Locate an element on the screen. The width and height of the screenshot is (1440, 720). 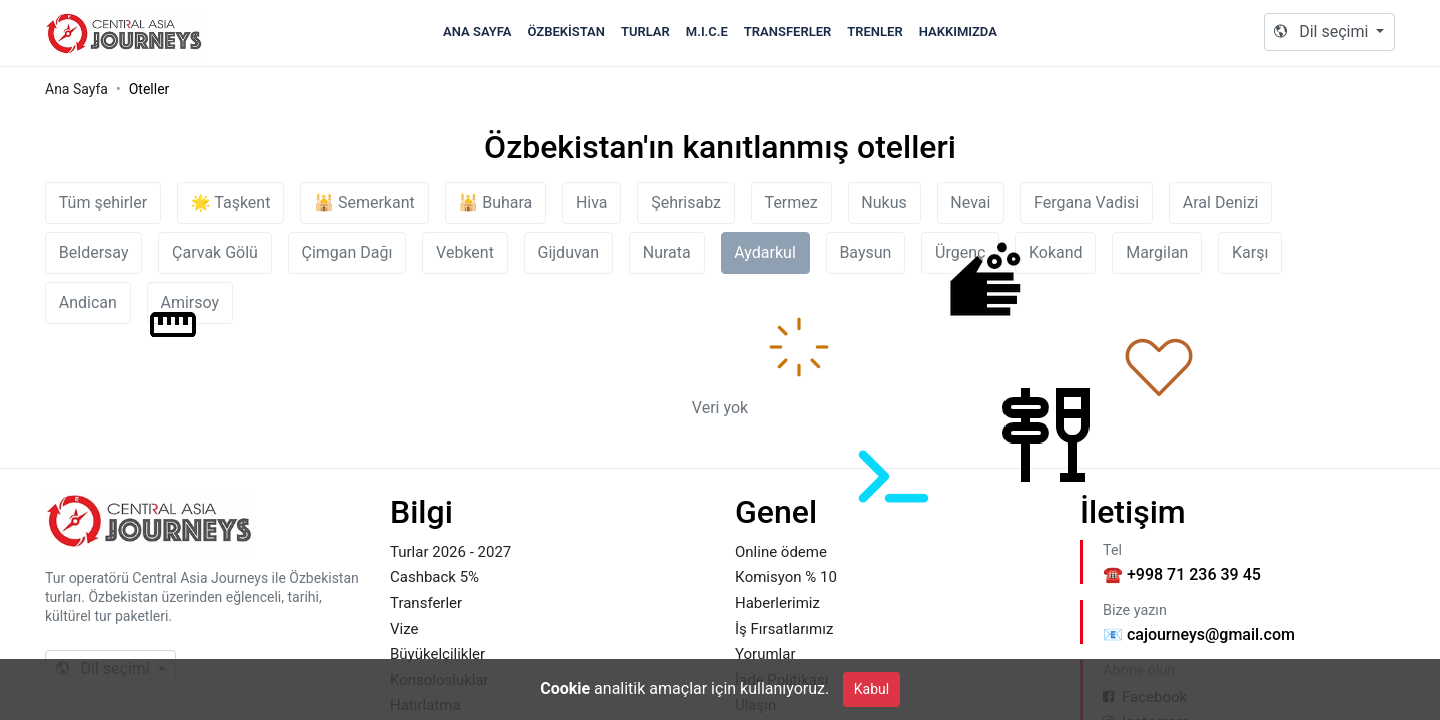
indicates content is loading is located at coordinates (799, 347).